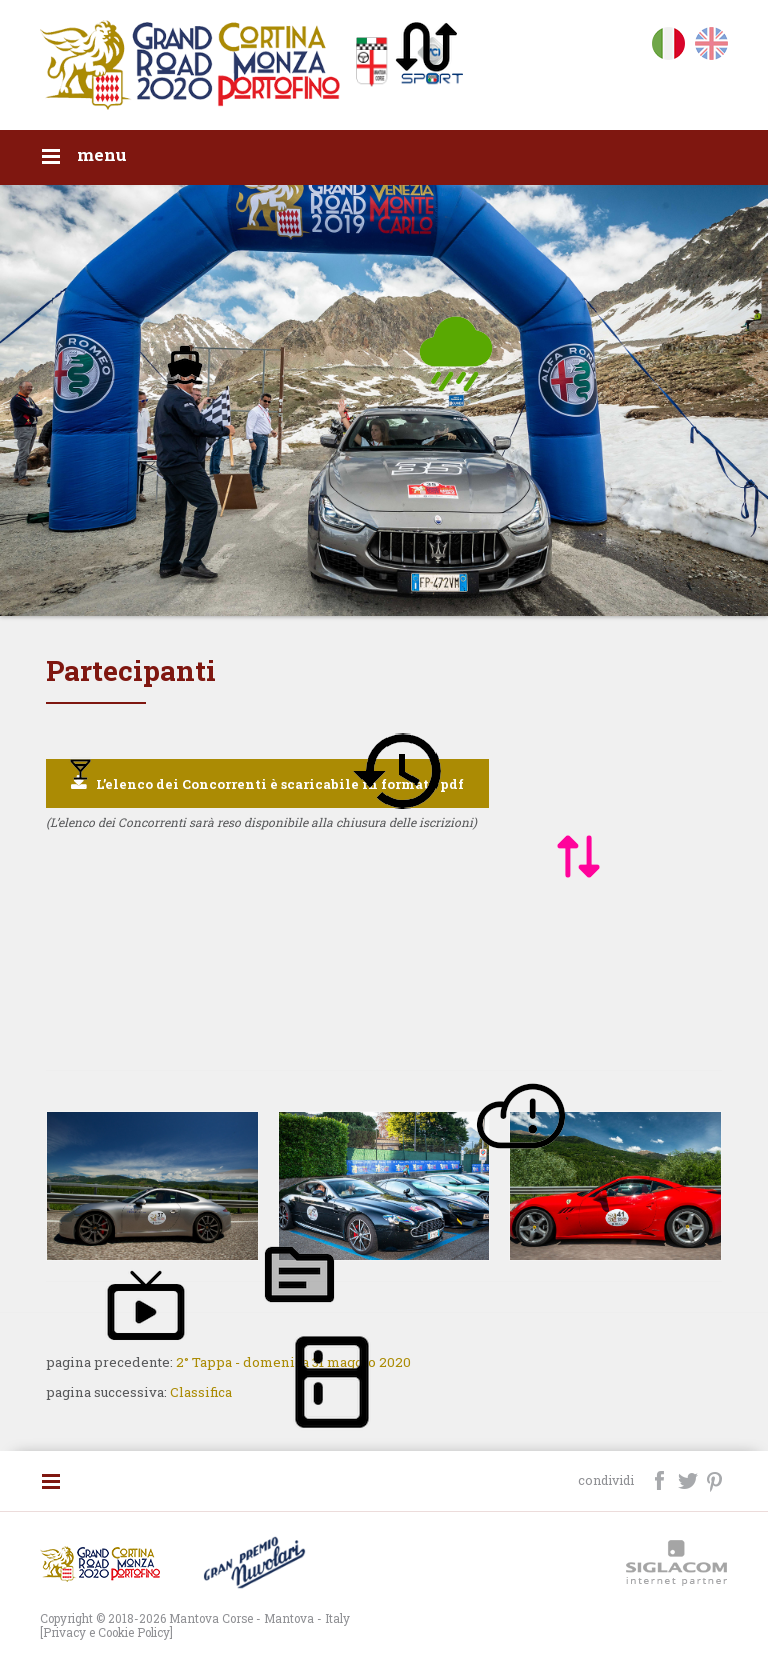 The width and height of the screenshot is (768, 1665). What do you see at coordinates (185, 365) in the screenshot?
I see `get directions by ferry or boat` at bounding box center [185, 365].